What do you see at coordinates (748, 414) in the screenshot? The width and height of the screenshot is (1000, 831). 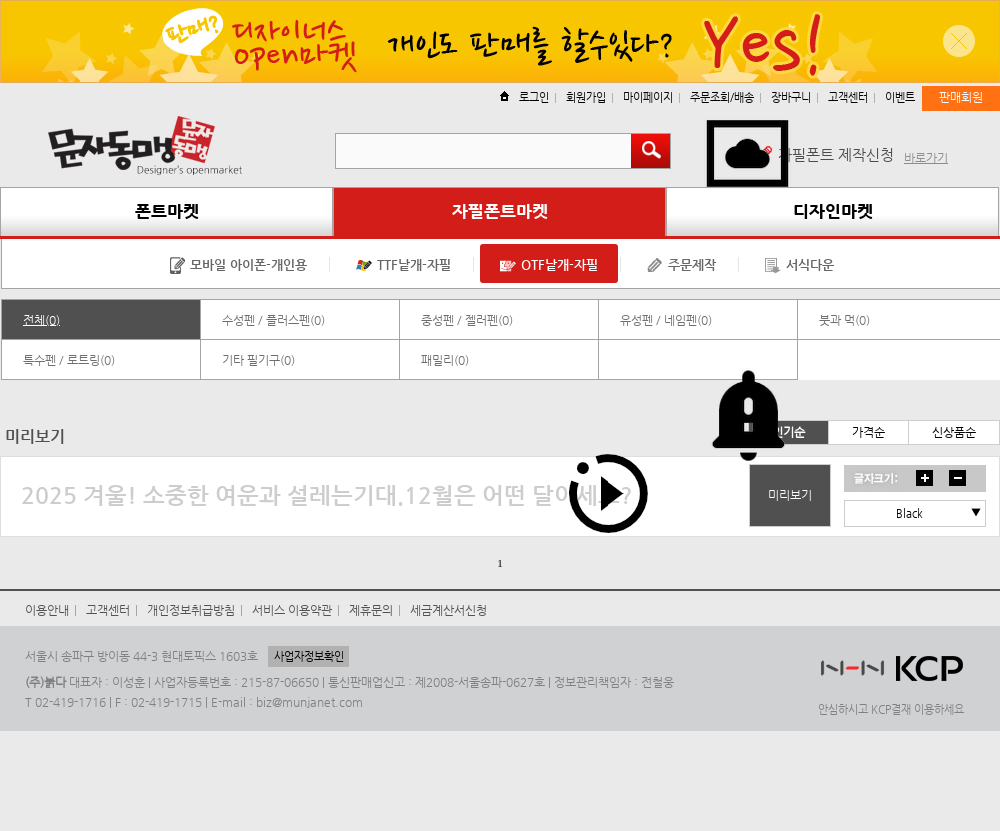 I see `important notification requiring attention` at bounding box center [748, 414].